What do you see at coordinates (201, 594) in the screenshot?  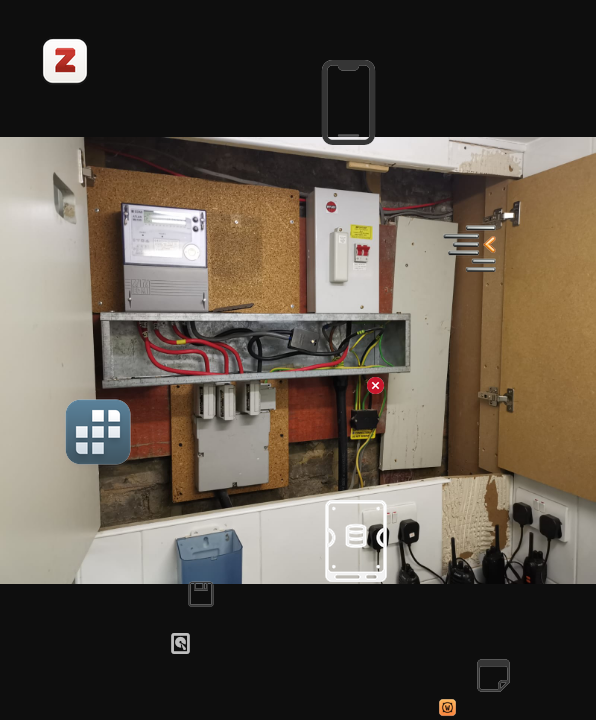 I see `save file to disk` at bounding box center [201, 594].